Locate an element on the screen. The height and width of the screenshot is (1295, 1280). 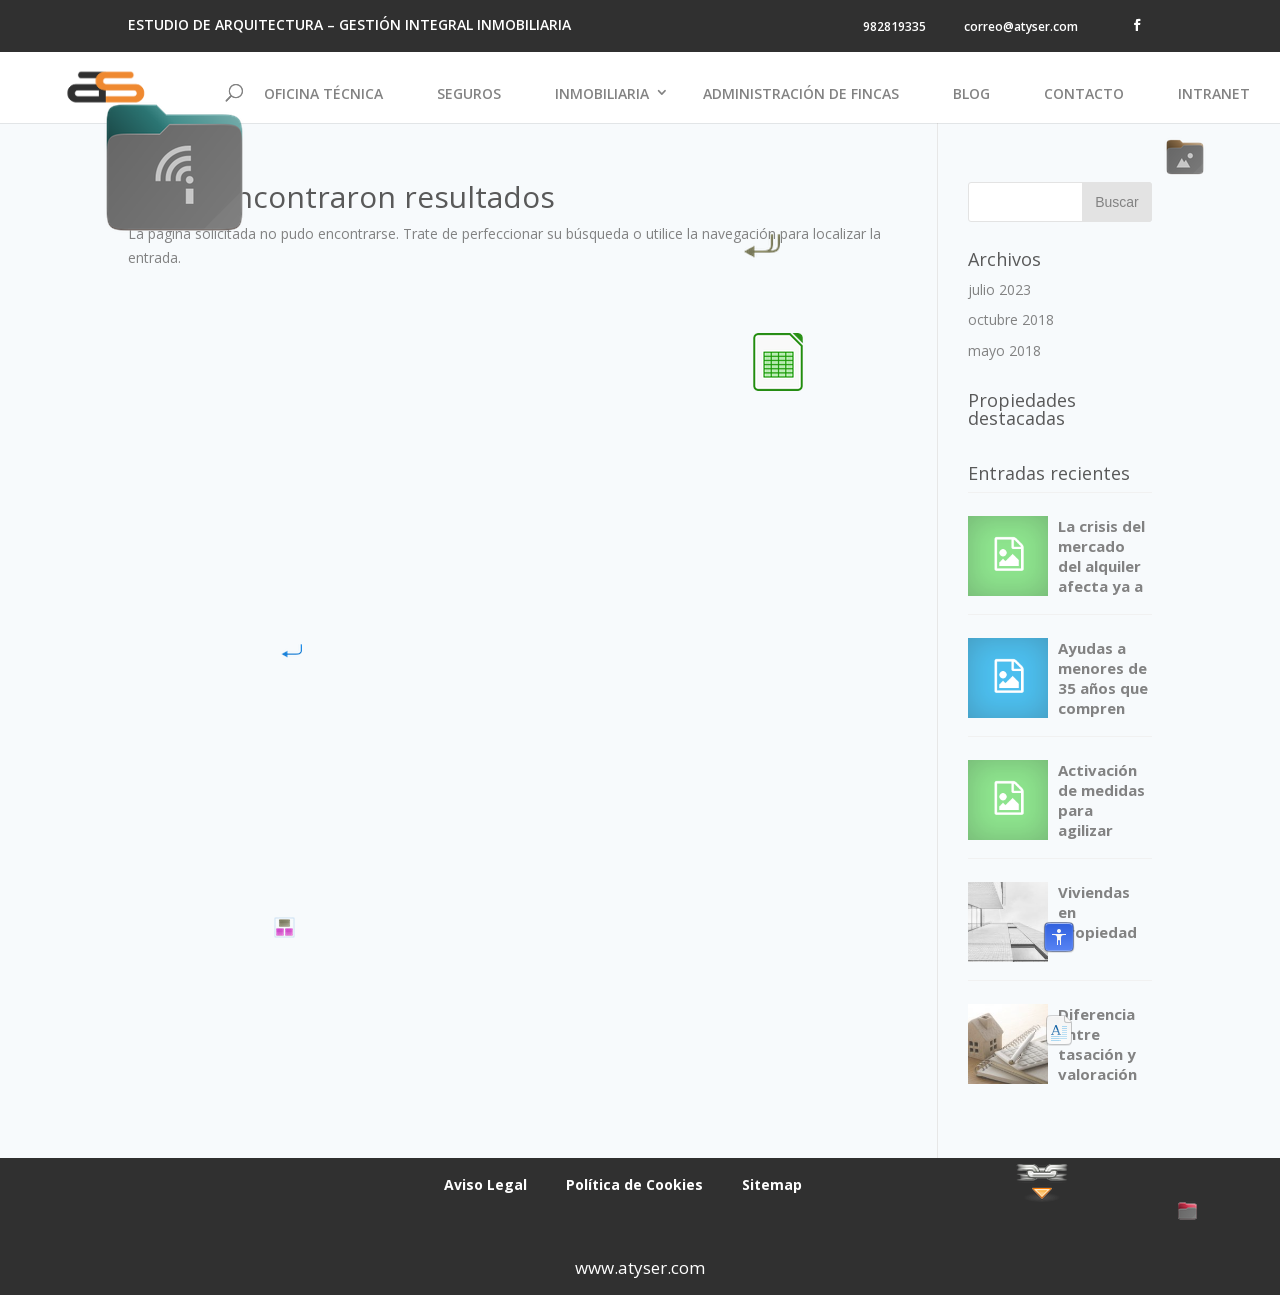
open accessibility settings is located at coordinates (1059, 937).